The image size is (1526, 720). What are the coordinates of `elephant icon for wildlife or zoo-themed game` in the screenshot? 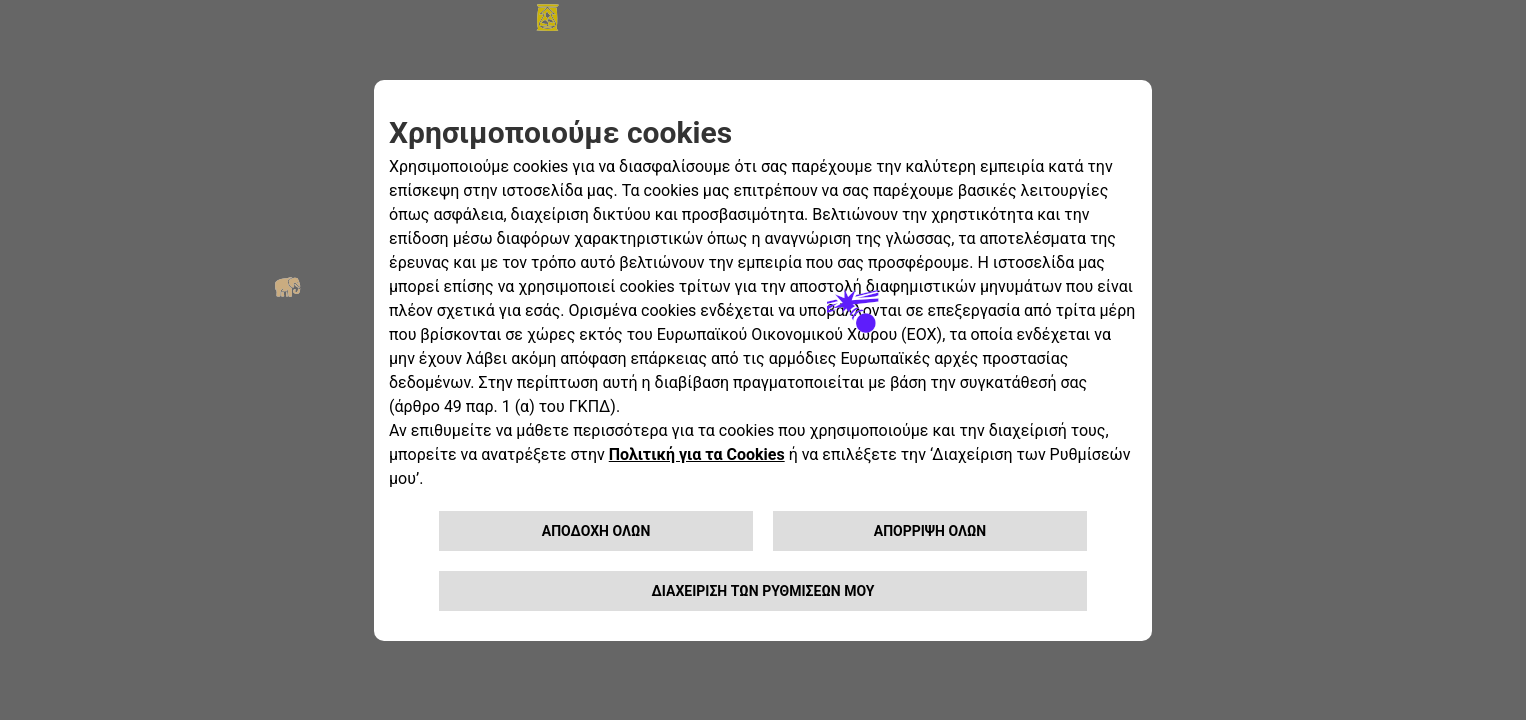 It's located at (288, 287).